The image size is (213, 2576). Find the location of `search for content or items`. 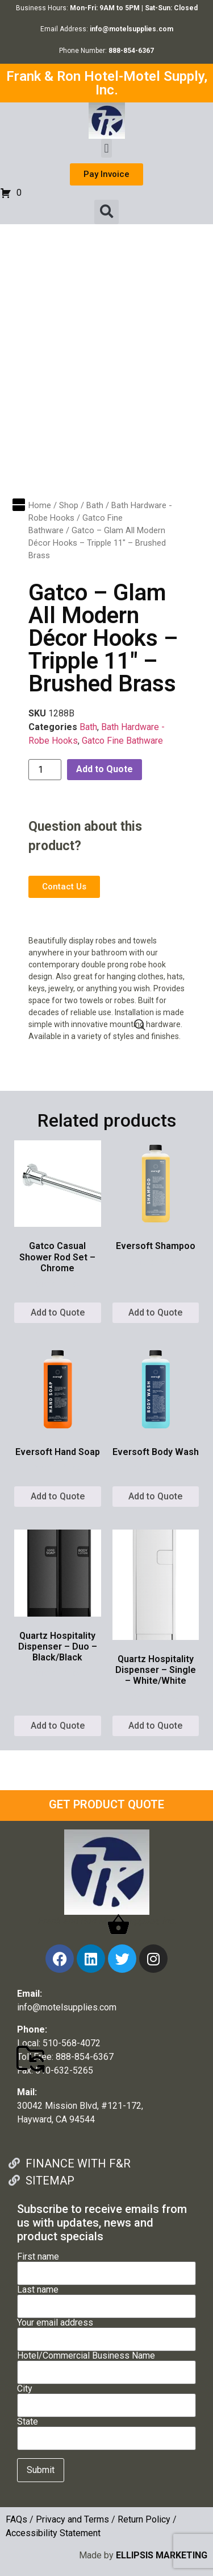

search for content or items is located at coordinates (140, 1025).